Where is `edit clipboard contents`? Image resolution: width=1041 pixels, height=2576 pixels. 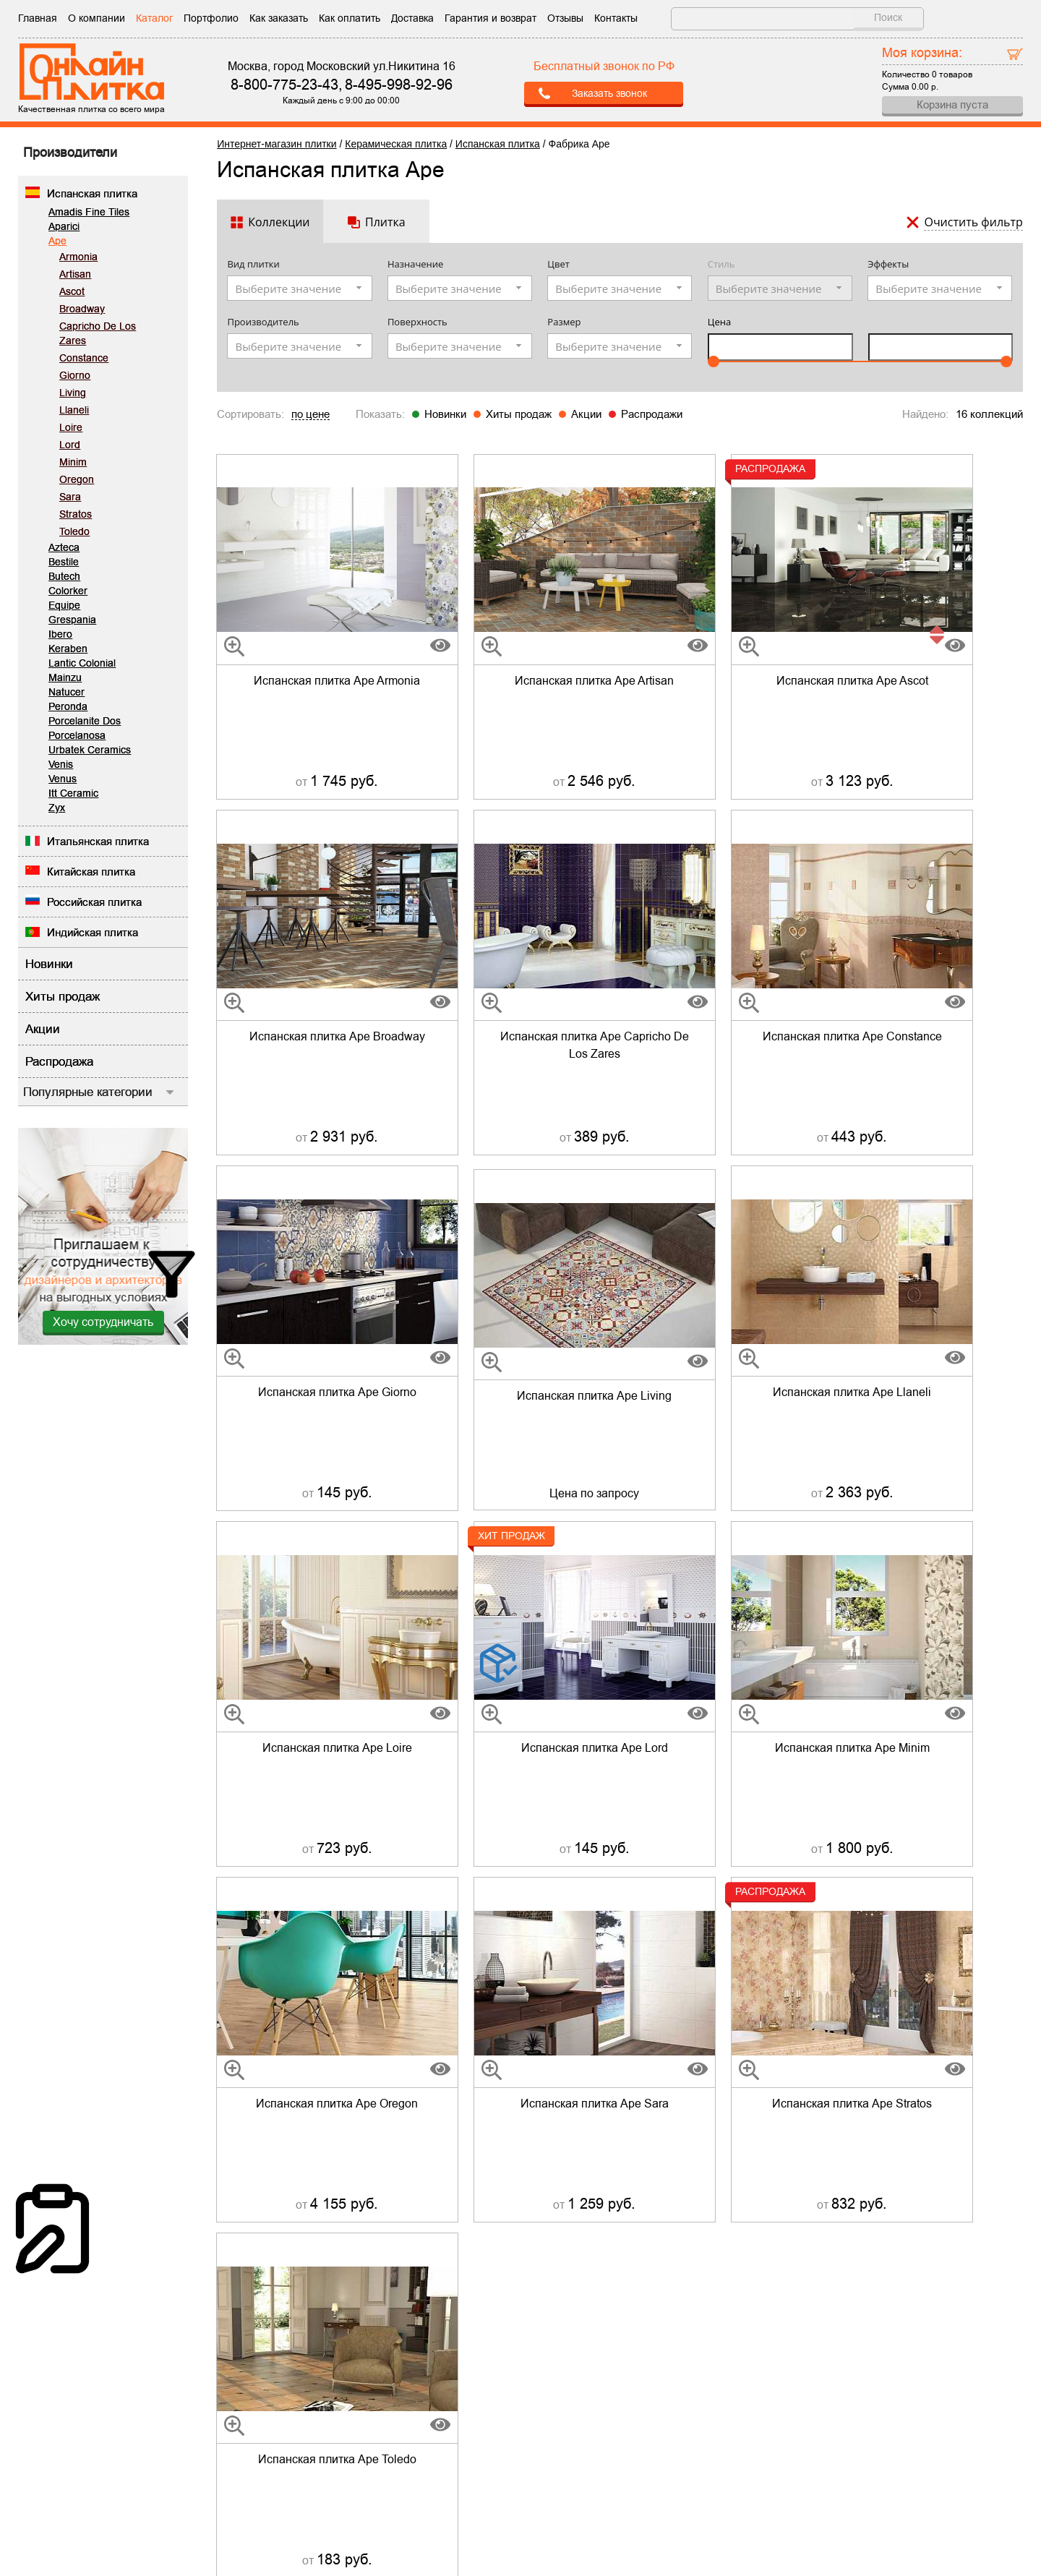 edit clipboard contents is located at coordinates (52, 2228).